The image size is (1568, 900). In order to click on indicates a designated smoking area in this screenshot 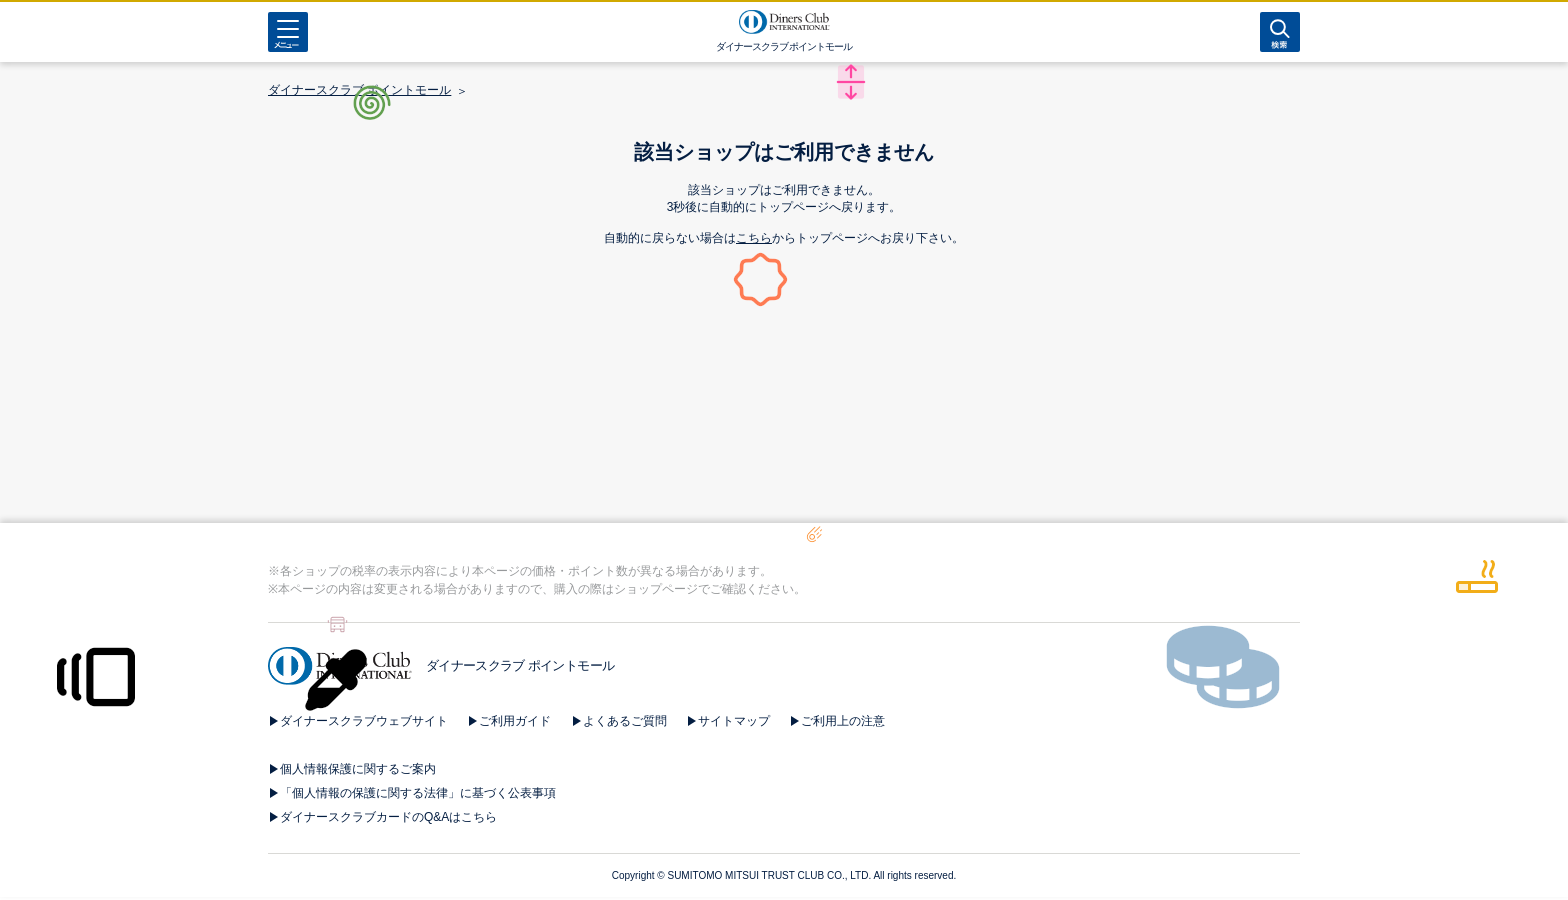, I will do `click(1477, 581)`.